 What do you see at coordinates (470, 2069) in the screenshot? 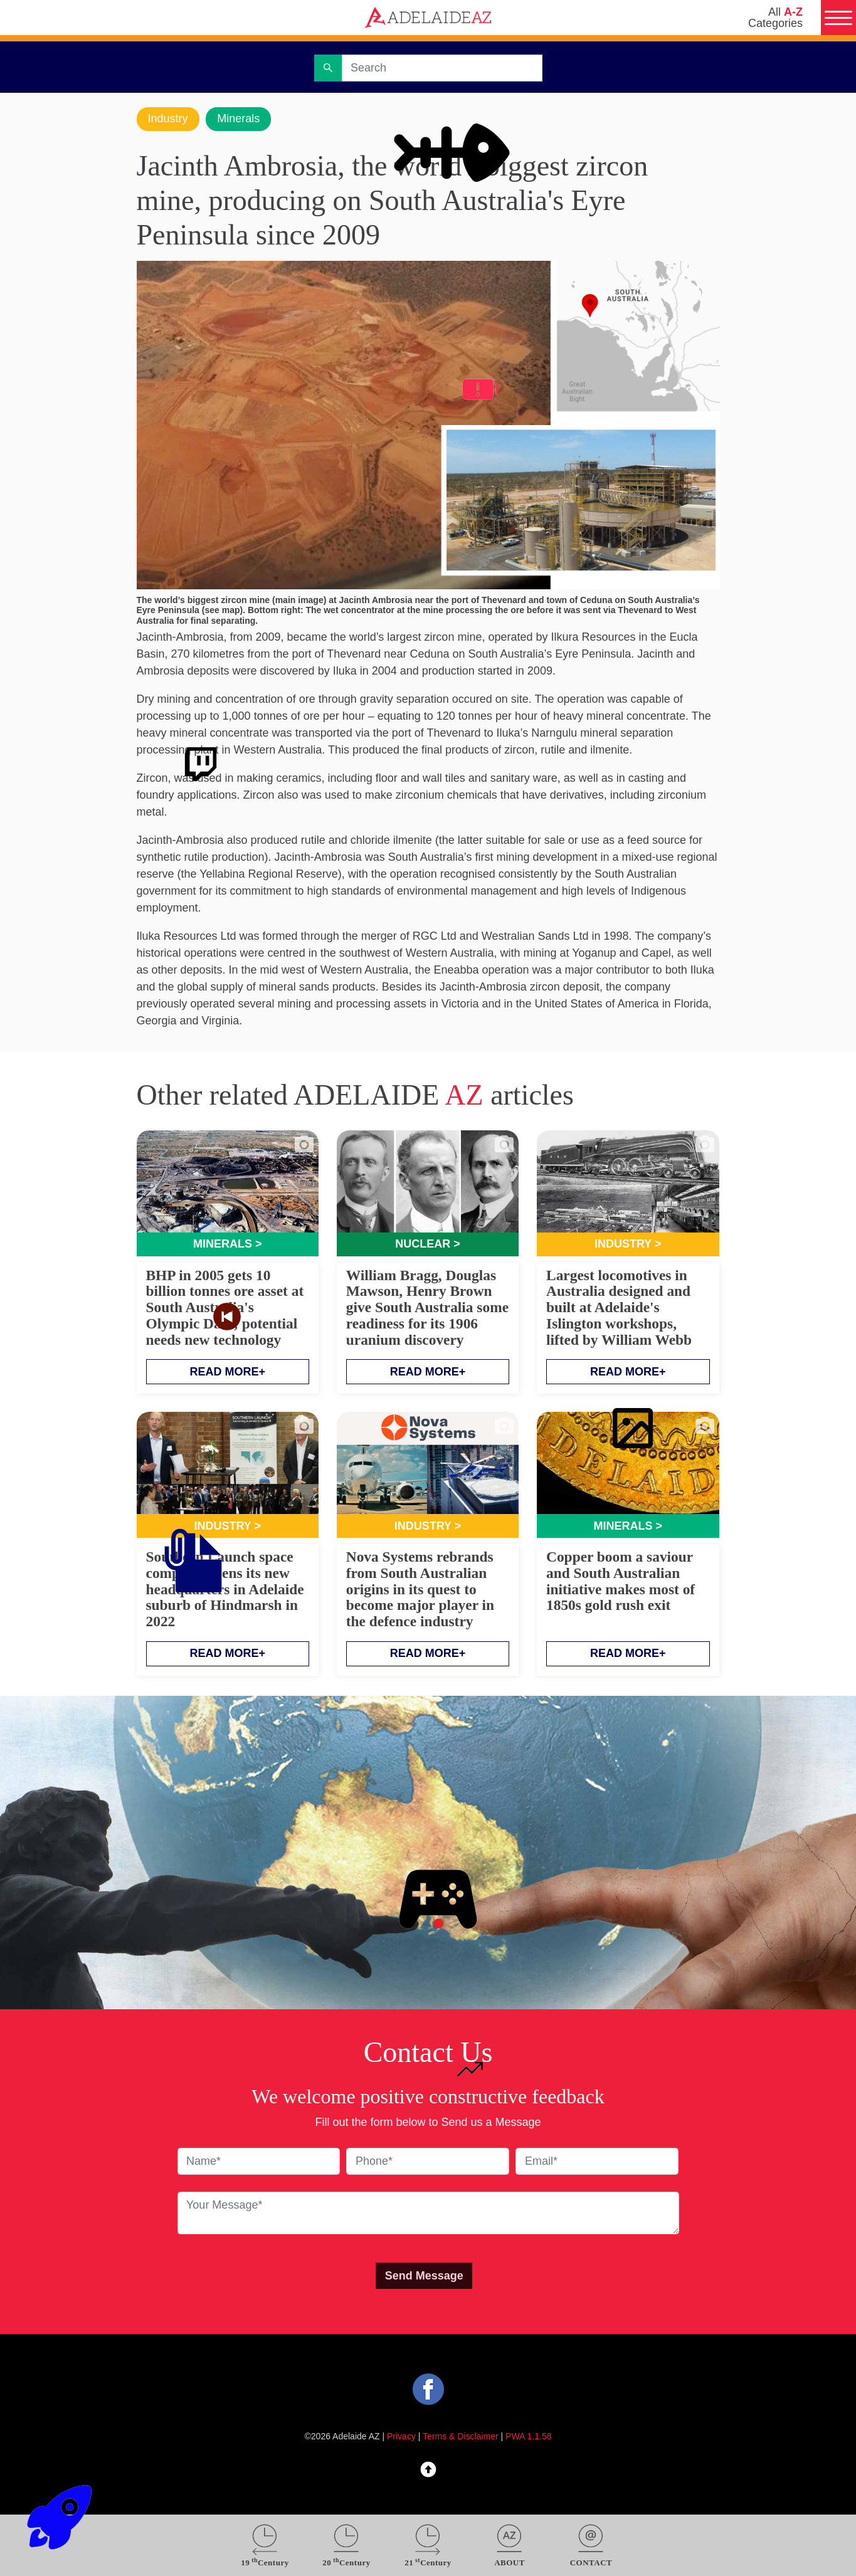
I see `view trending or popular content` at bounding box center [470, 2069].